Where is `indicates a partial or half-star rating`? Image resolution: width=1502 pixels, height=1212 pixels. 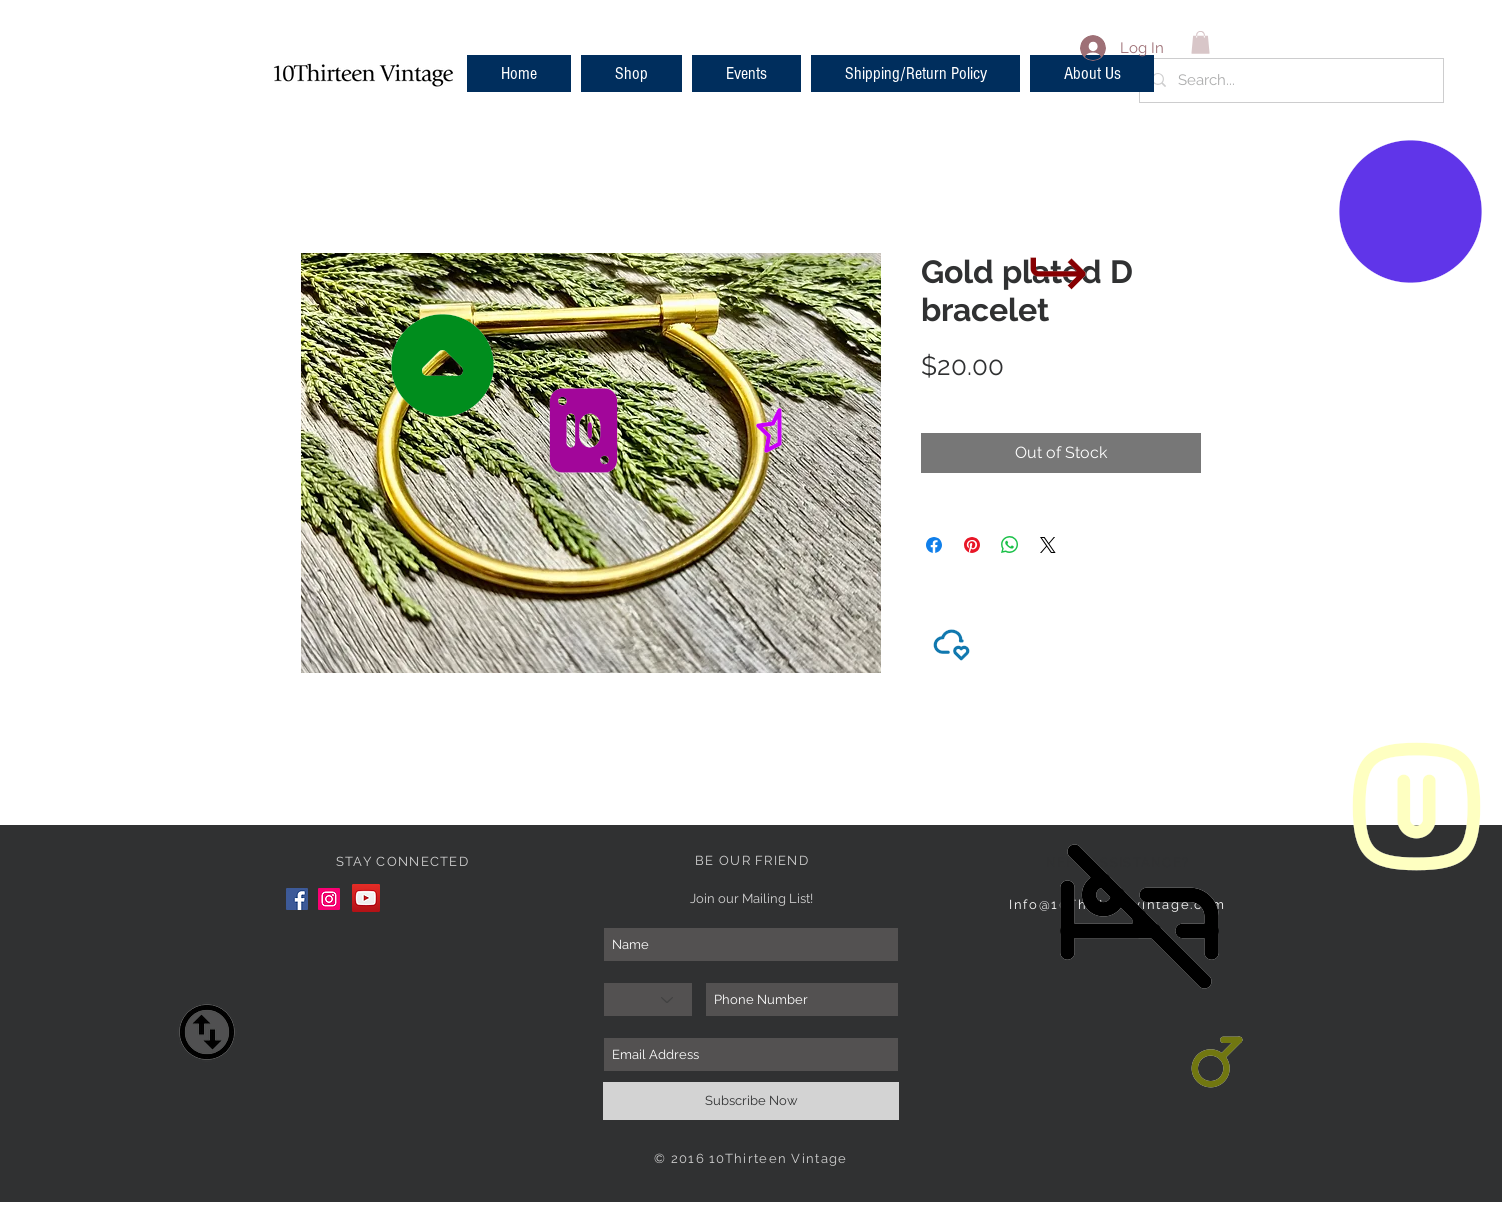 indicates a partial or half-star rating is located at coordinates (779, 431).